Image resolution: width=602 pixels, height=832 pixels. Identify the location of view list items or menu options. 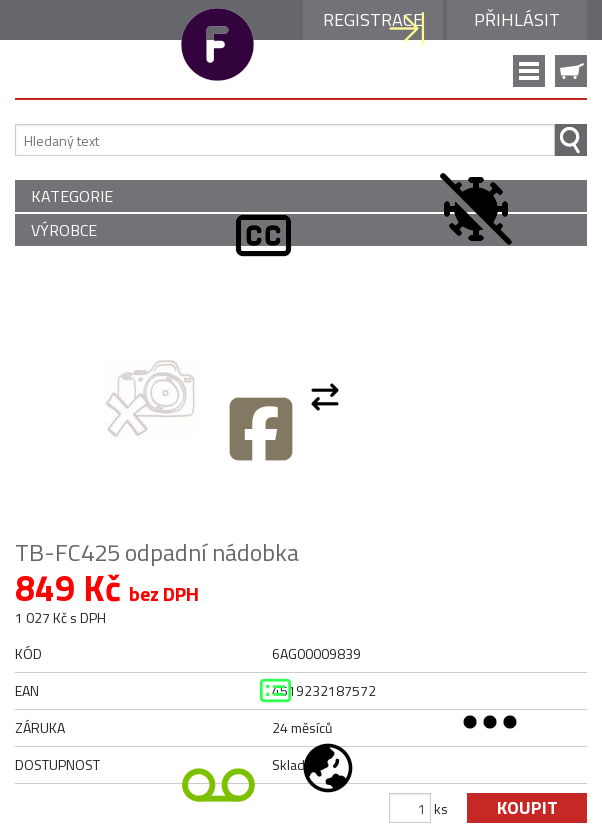
(275, 690).